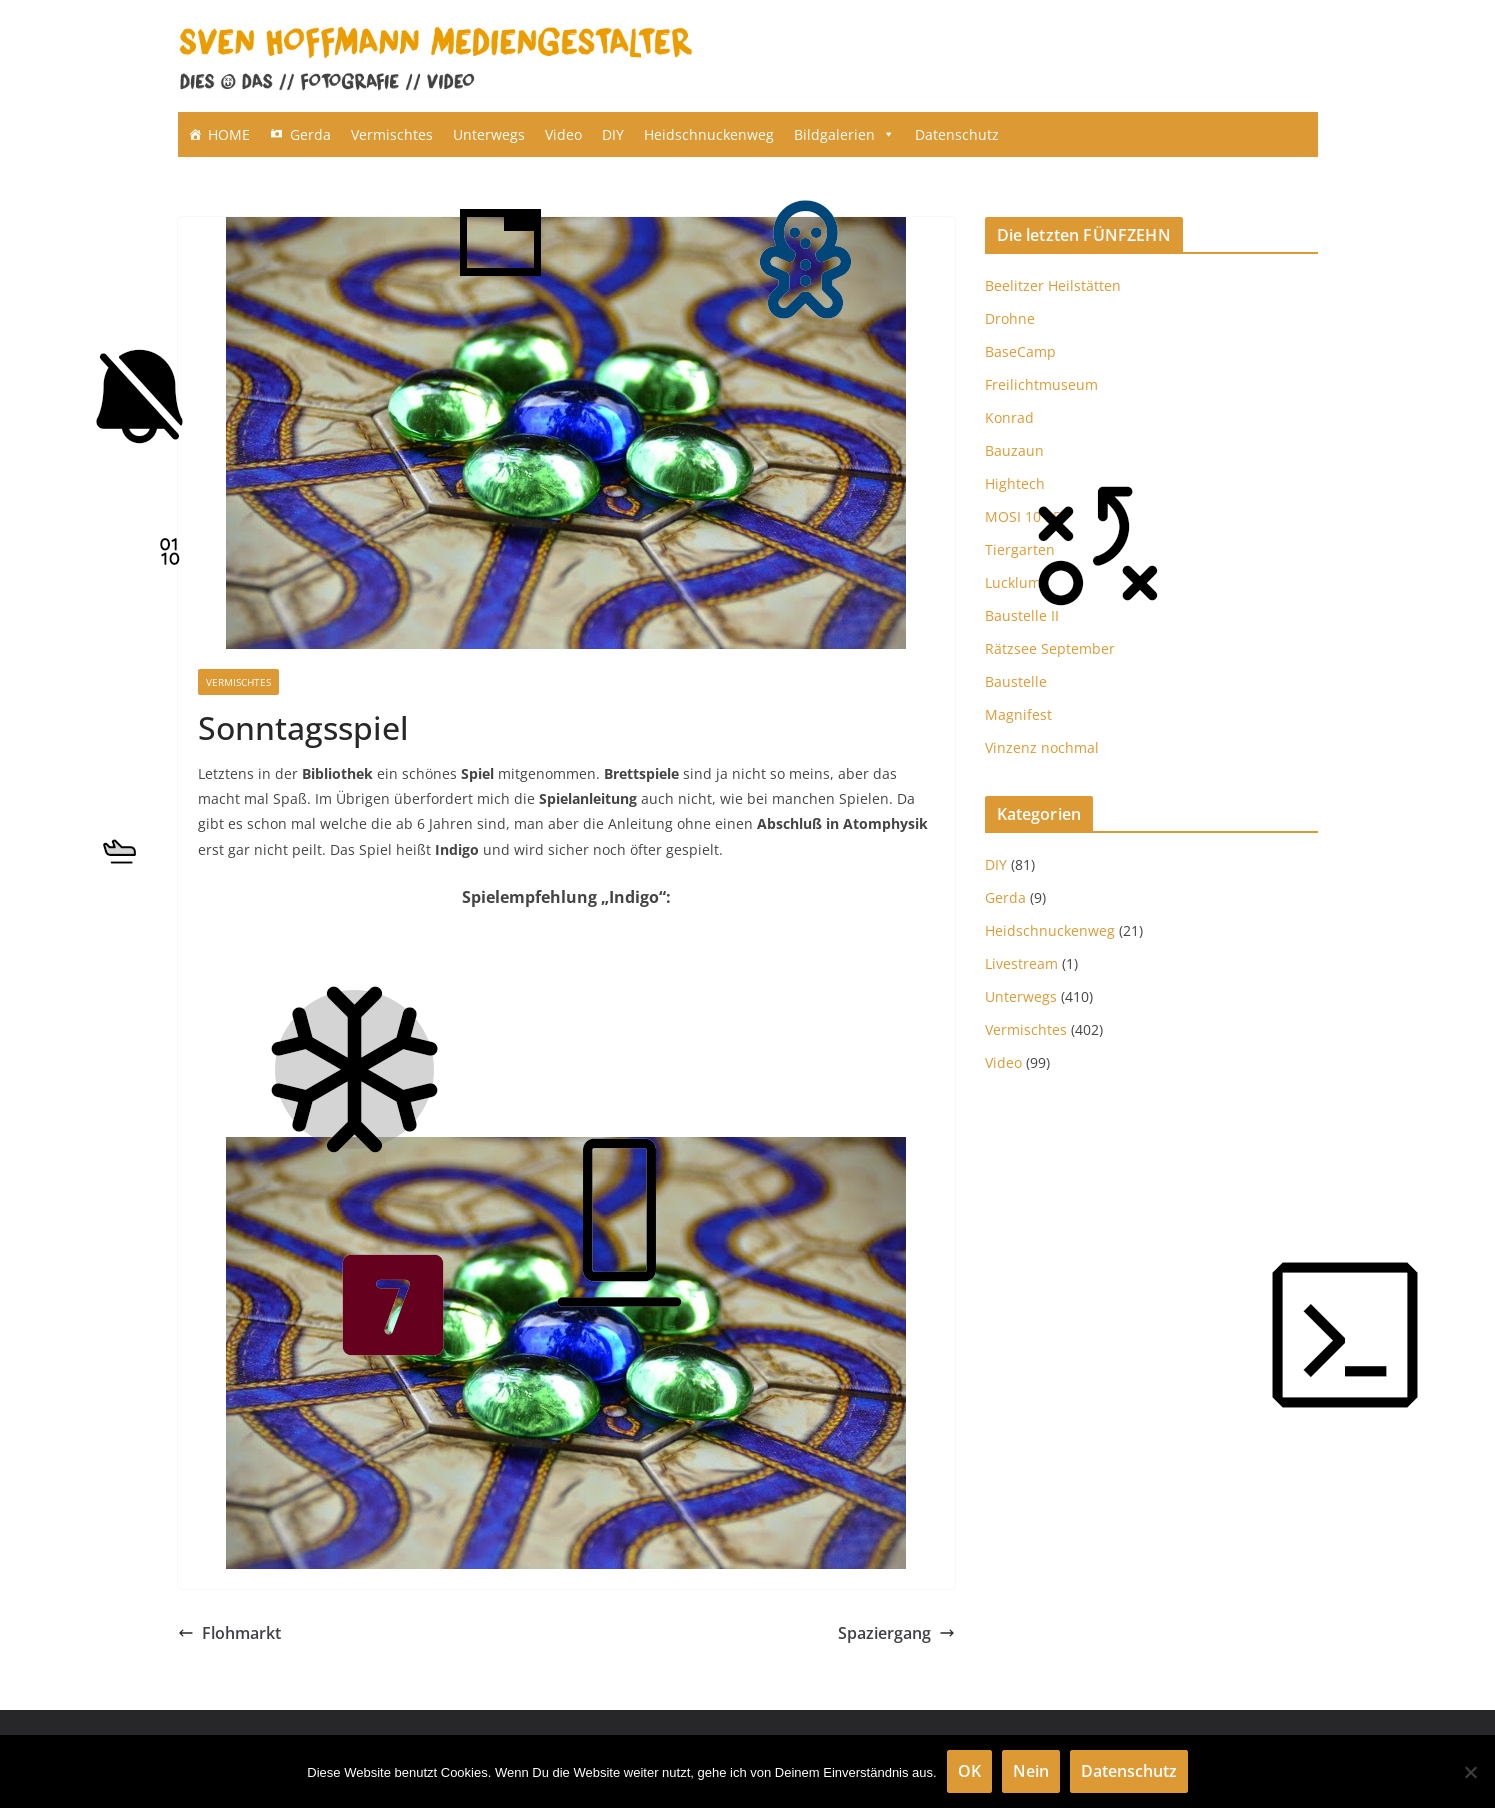  Describe the element at coordinates (119, 850) in the screenshot. I see `indicates flight mode is active` at that location.